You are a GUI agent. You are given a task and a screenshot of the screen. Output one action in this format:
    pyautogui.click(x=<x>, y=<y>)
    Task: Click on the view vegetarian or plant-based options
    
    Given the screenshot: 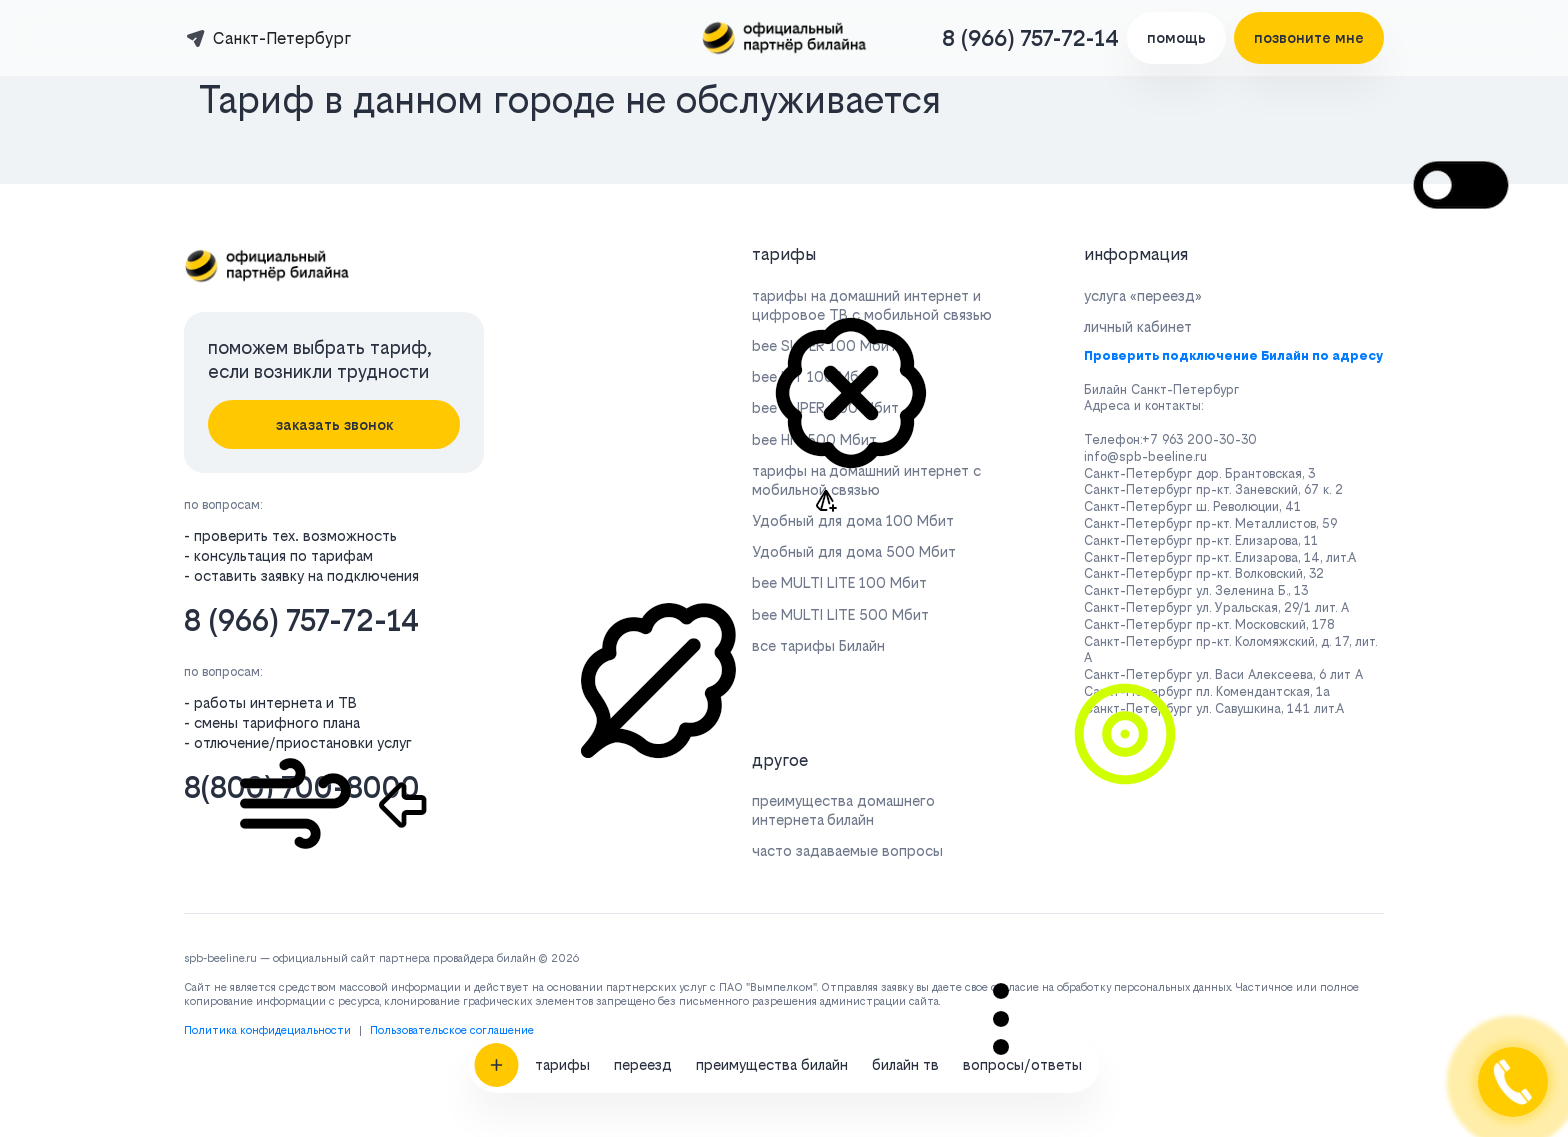 What is the action you would take?
    pyautogui.click(x=658, y=680)
    